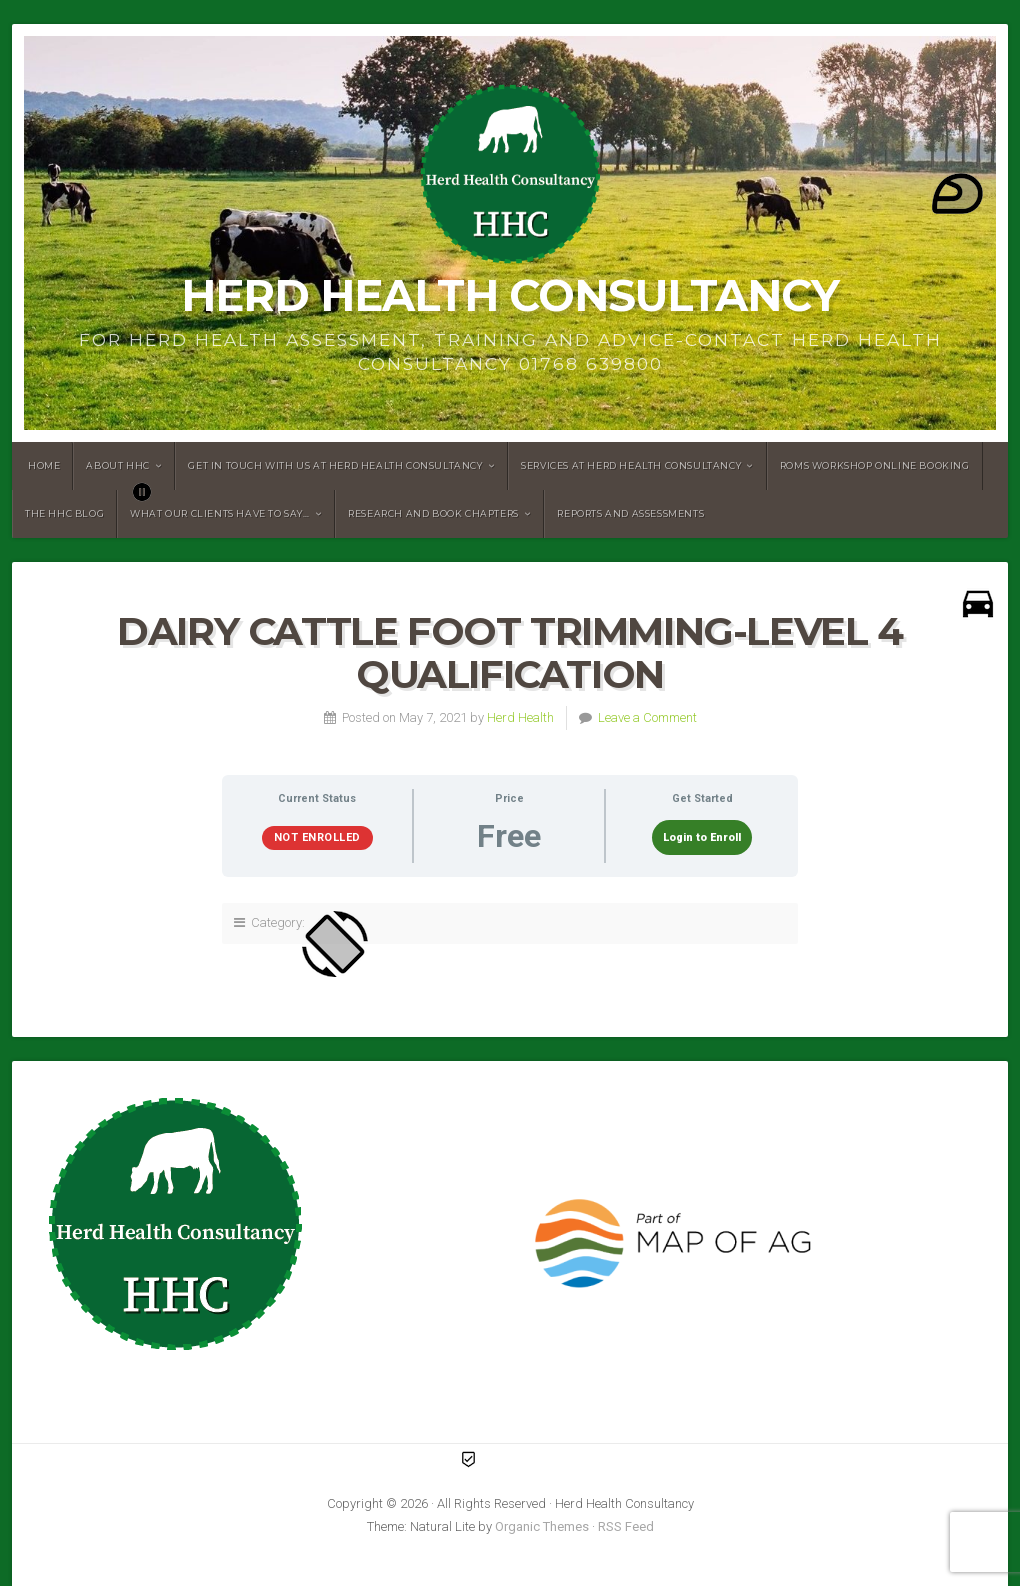  What do you see at coordinates (335, 944) in the screenshot?
I see `toggle screen rotation on or off` at bounding box center [335, 944].